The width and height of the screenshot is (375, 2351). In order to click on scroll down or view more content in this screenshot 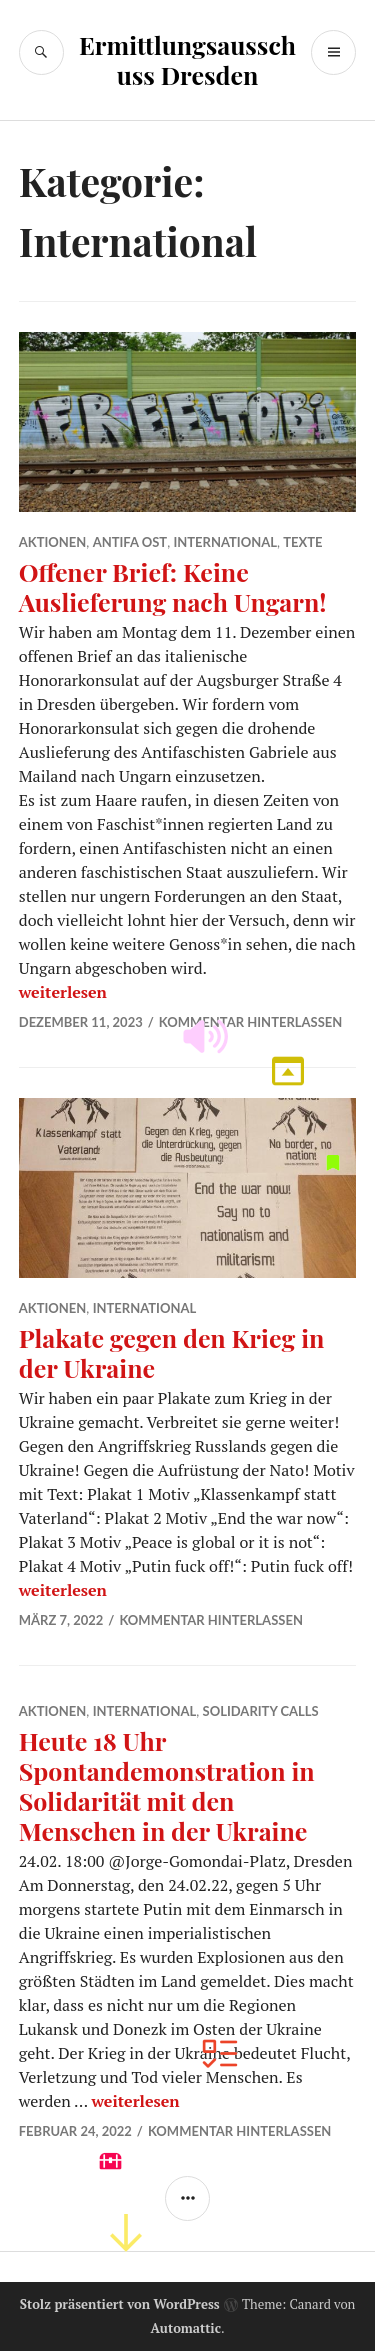, I will do `click(126, 2233)`.